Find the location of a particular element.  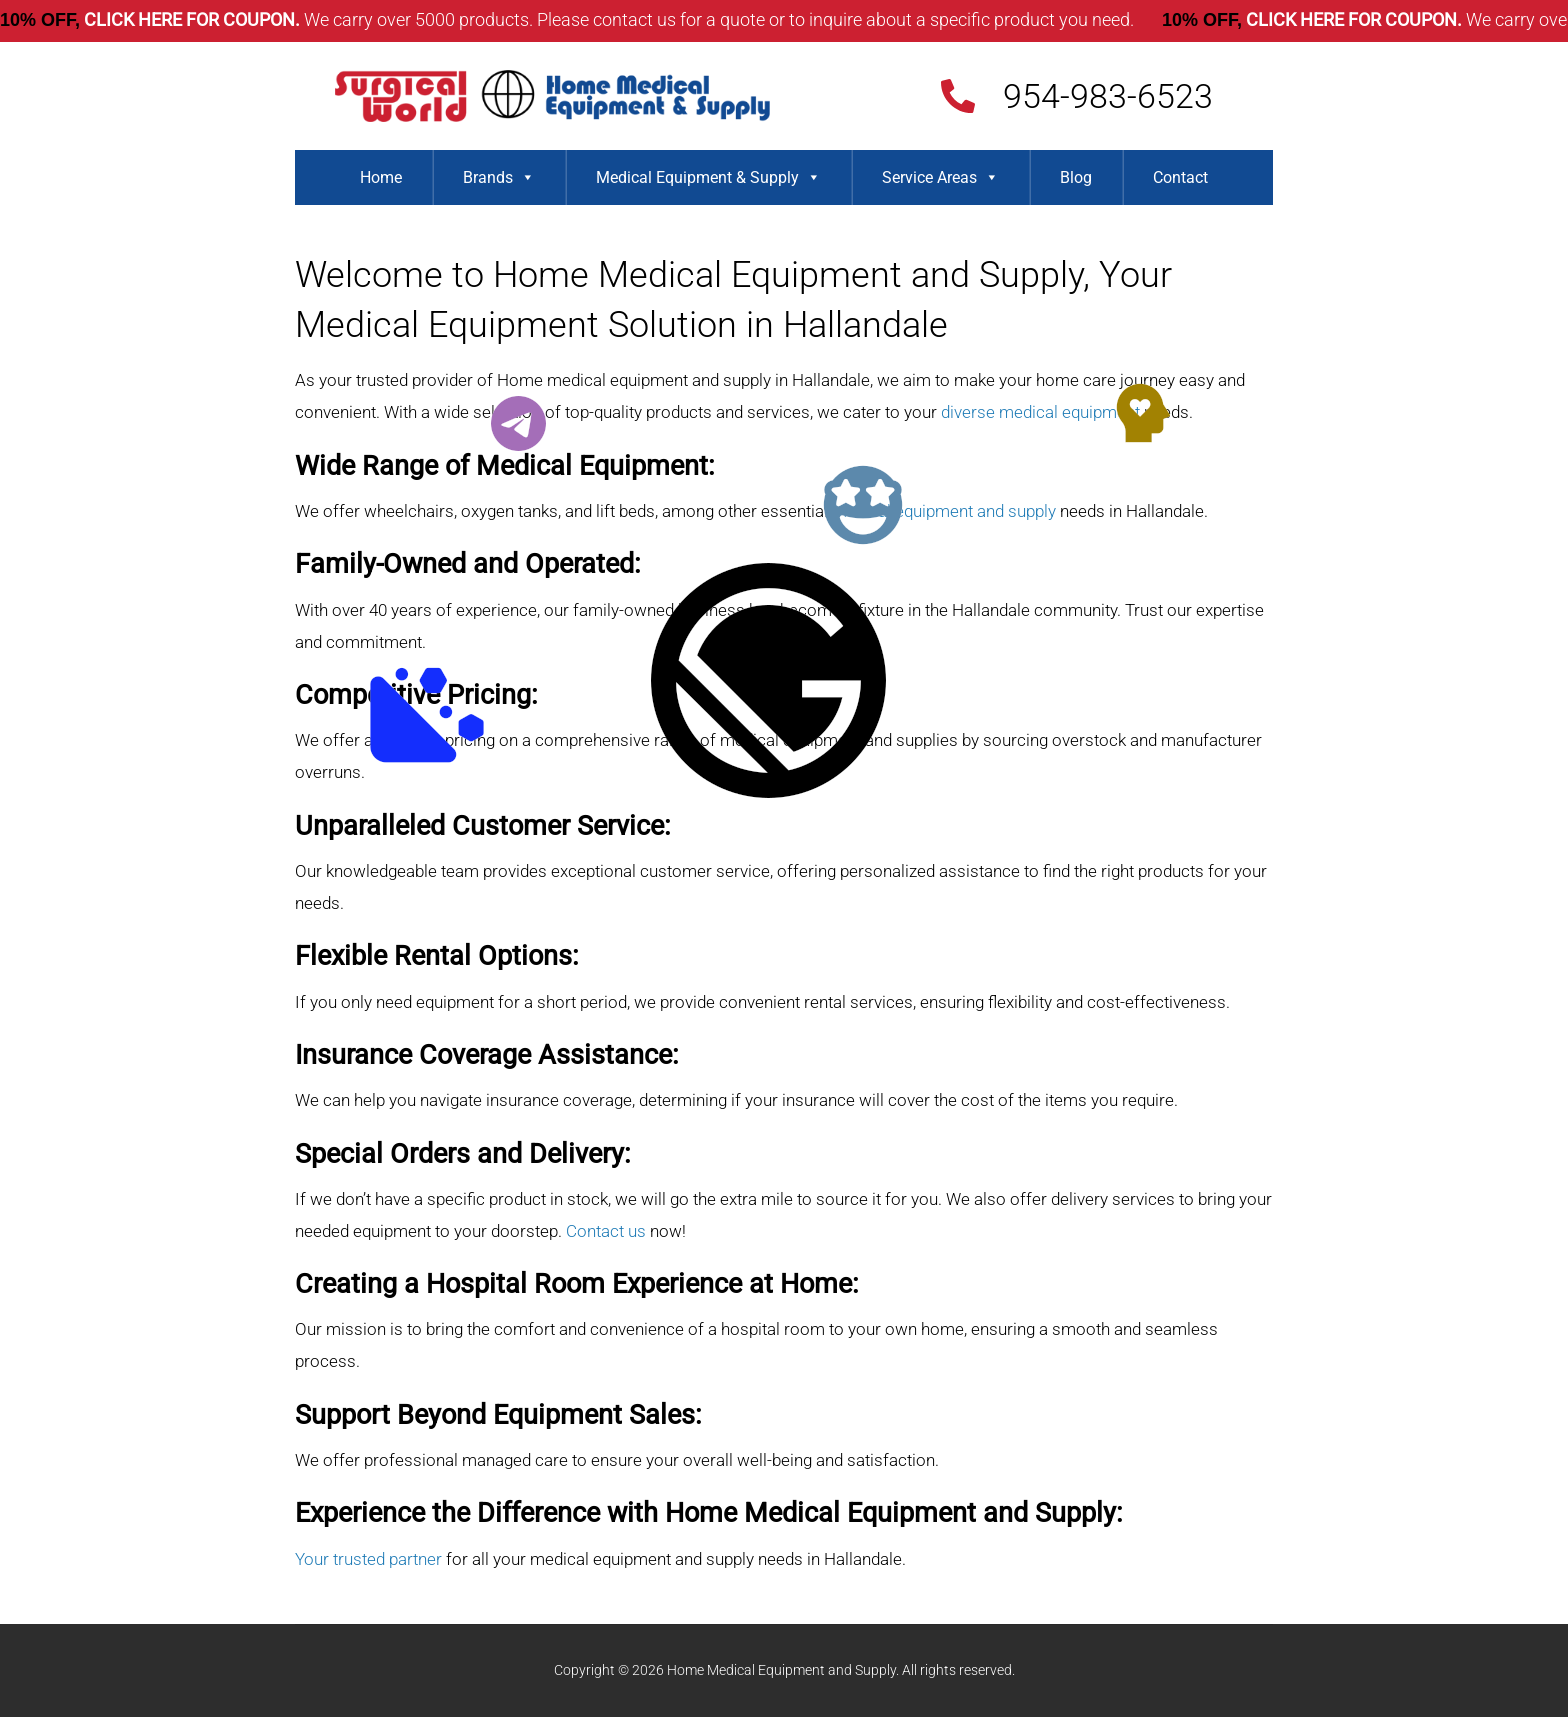

rate something as excellent or 5 stars is located at coordinates (863, 505).